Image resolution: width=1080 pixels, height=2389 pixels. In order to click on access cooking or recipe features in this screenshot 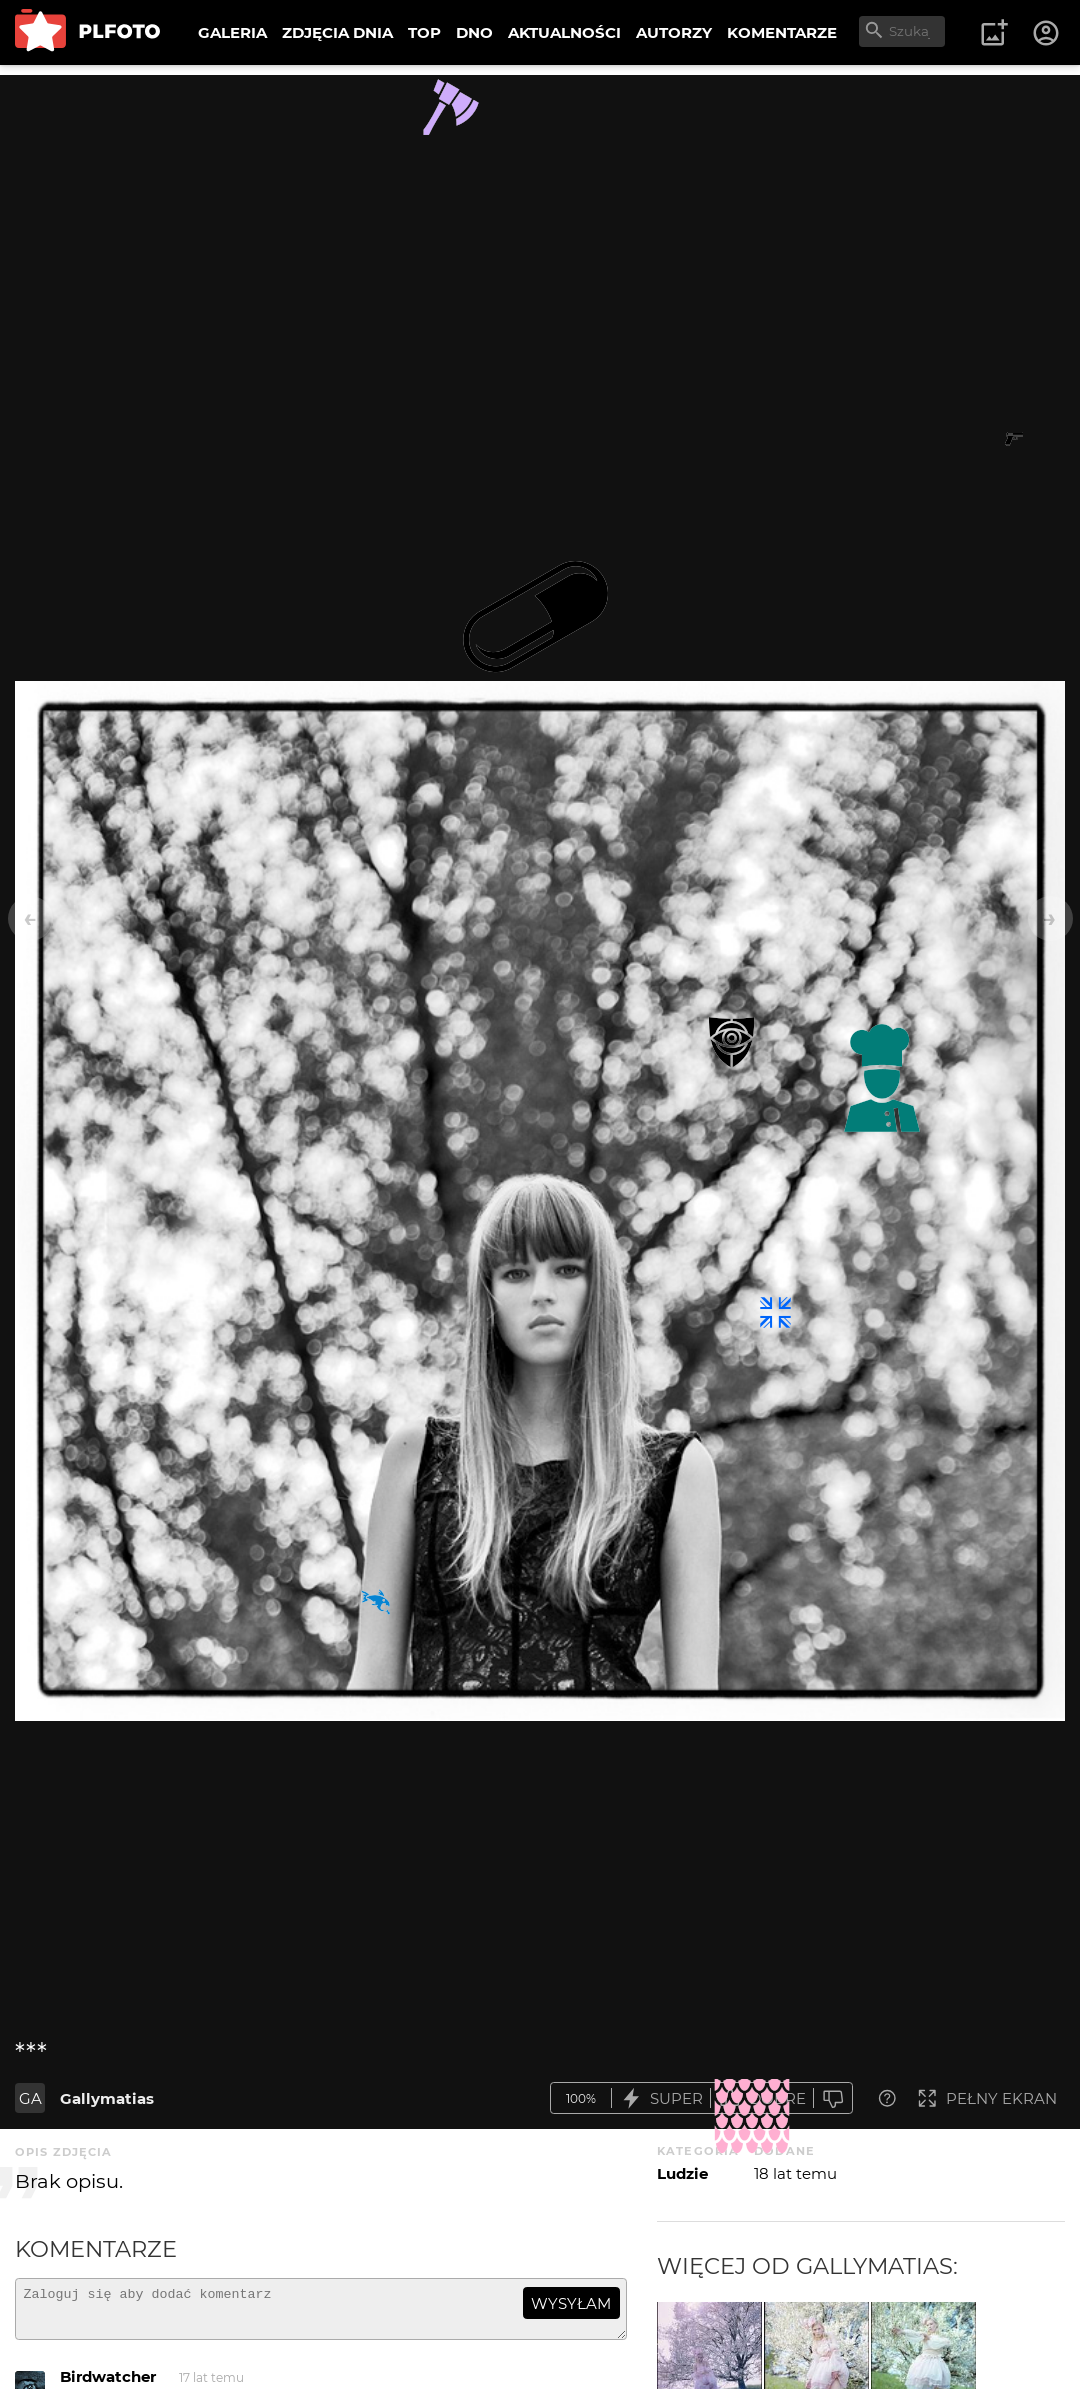, I will do `click(882, 1078)`.